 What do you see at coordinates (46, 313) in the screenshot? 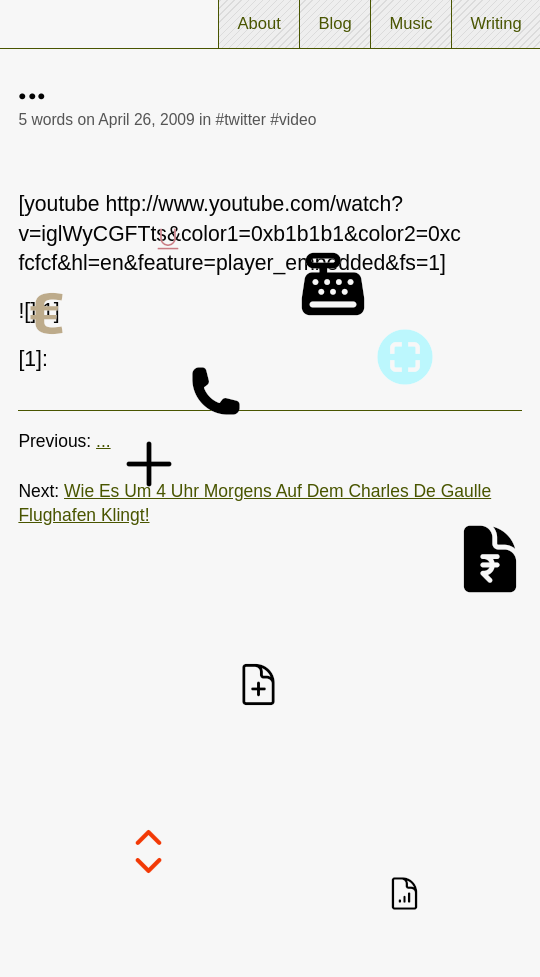
I see `view prices in euros` at bounding box center [46, 313].